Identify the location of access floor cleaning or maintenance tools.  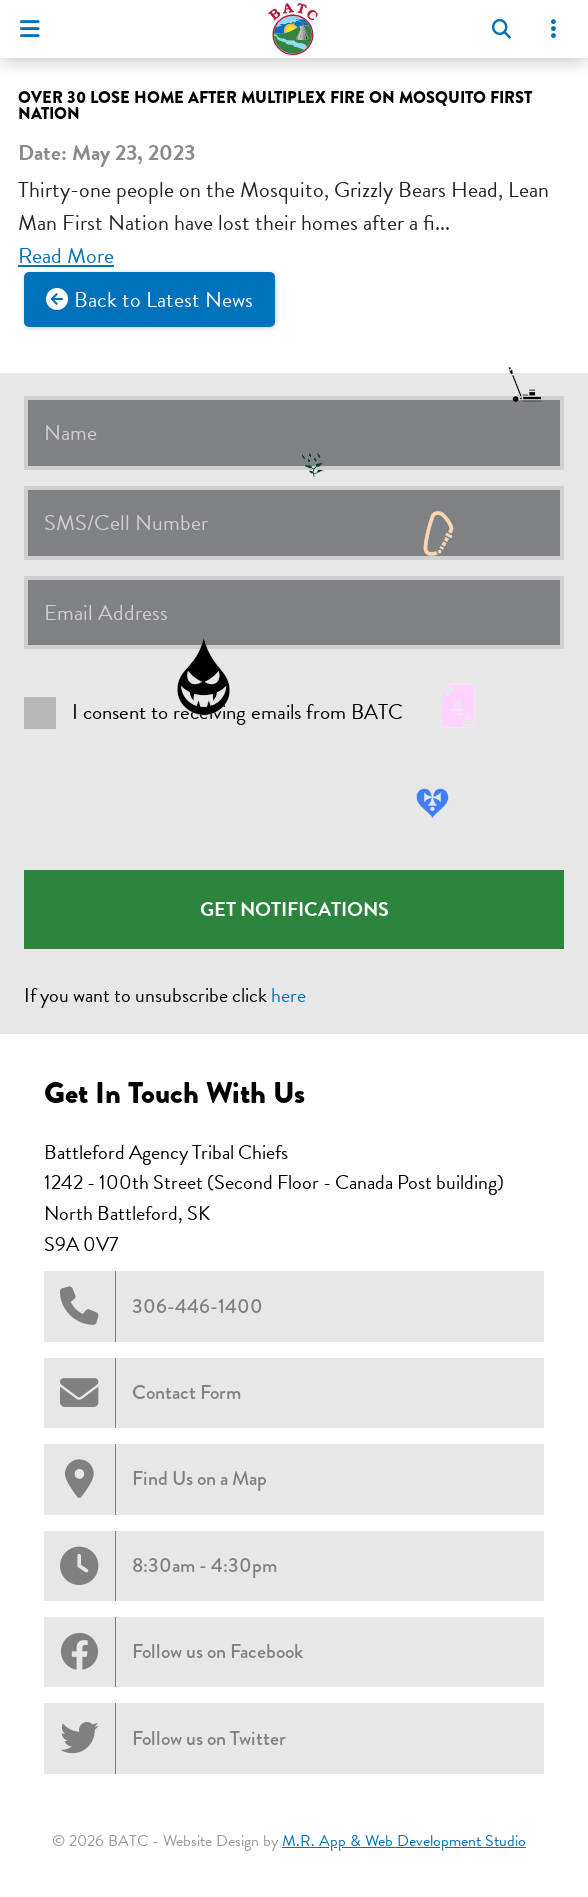
(526, 384).